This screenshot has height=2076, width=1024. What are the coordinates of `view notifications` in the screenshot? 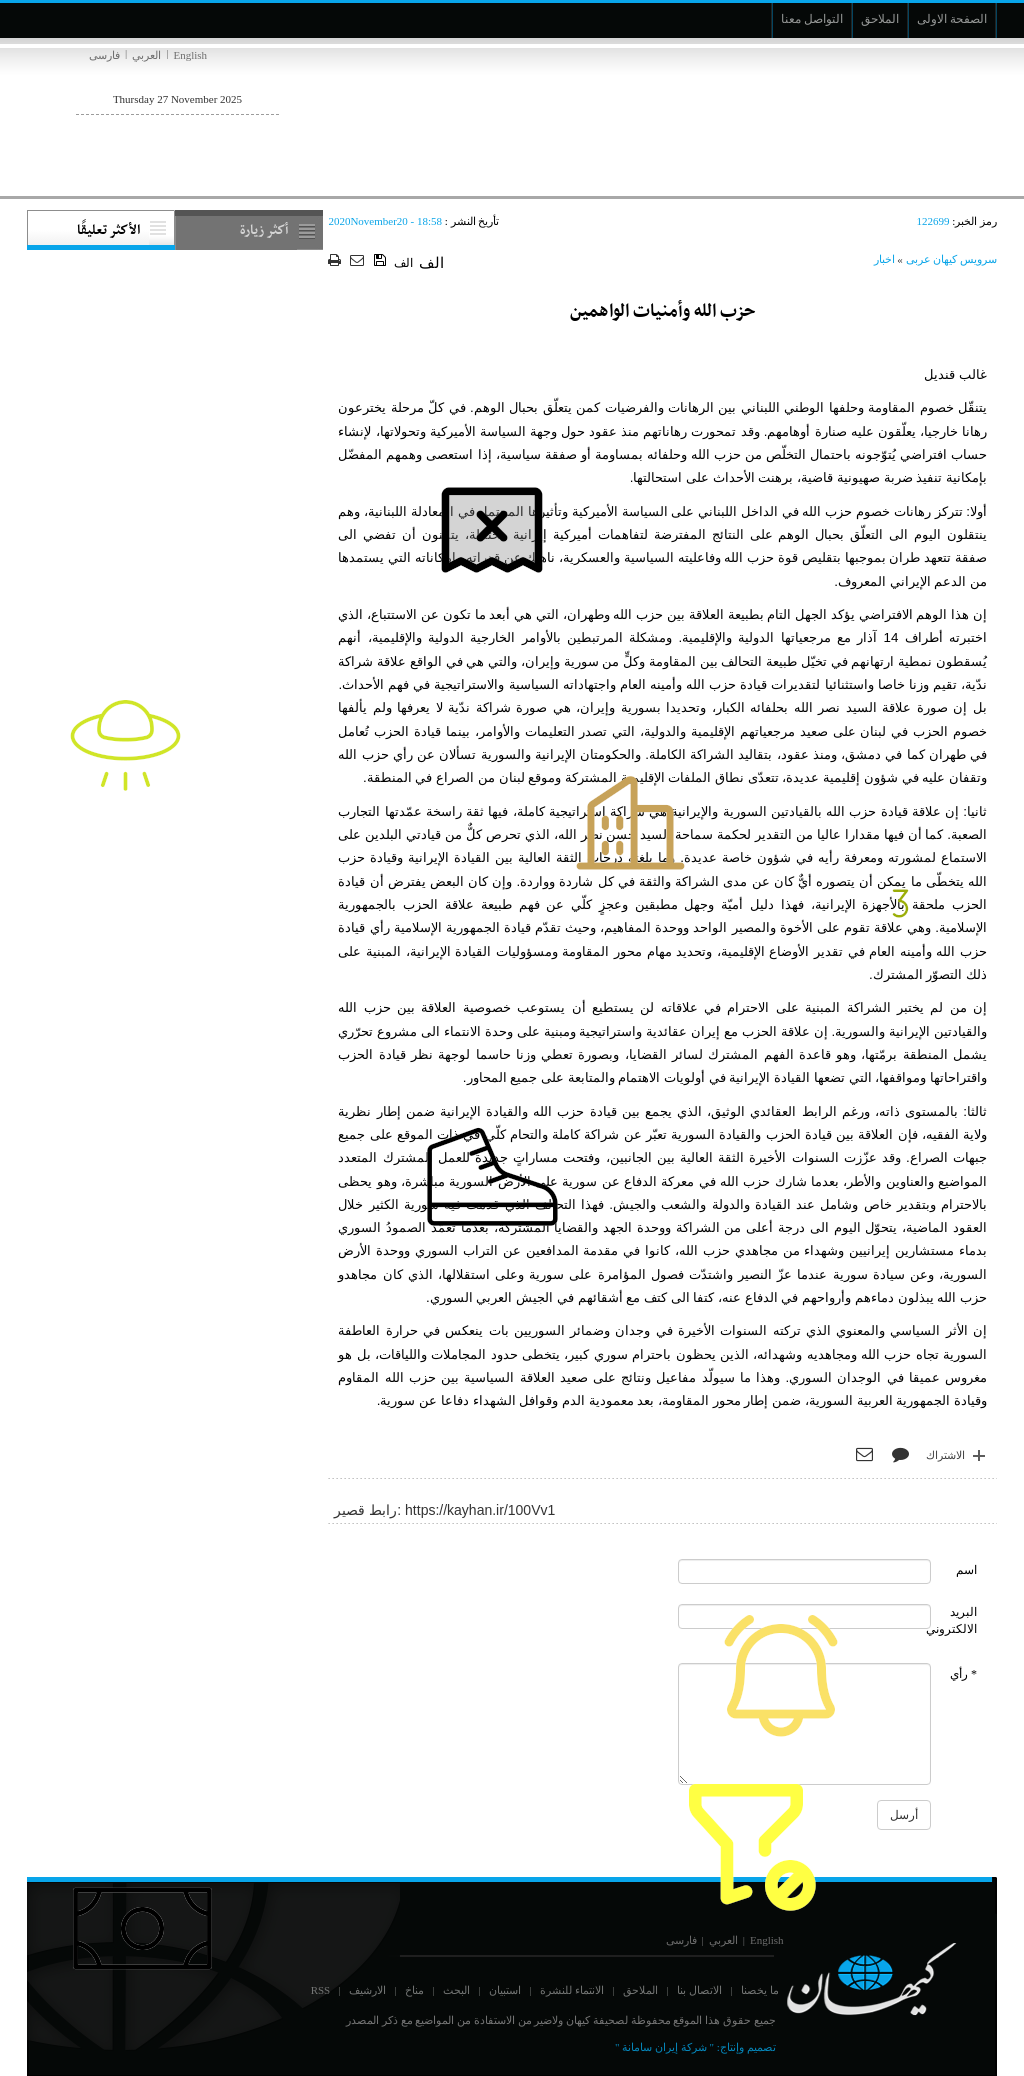 It's located at (781, 1678).